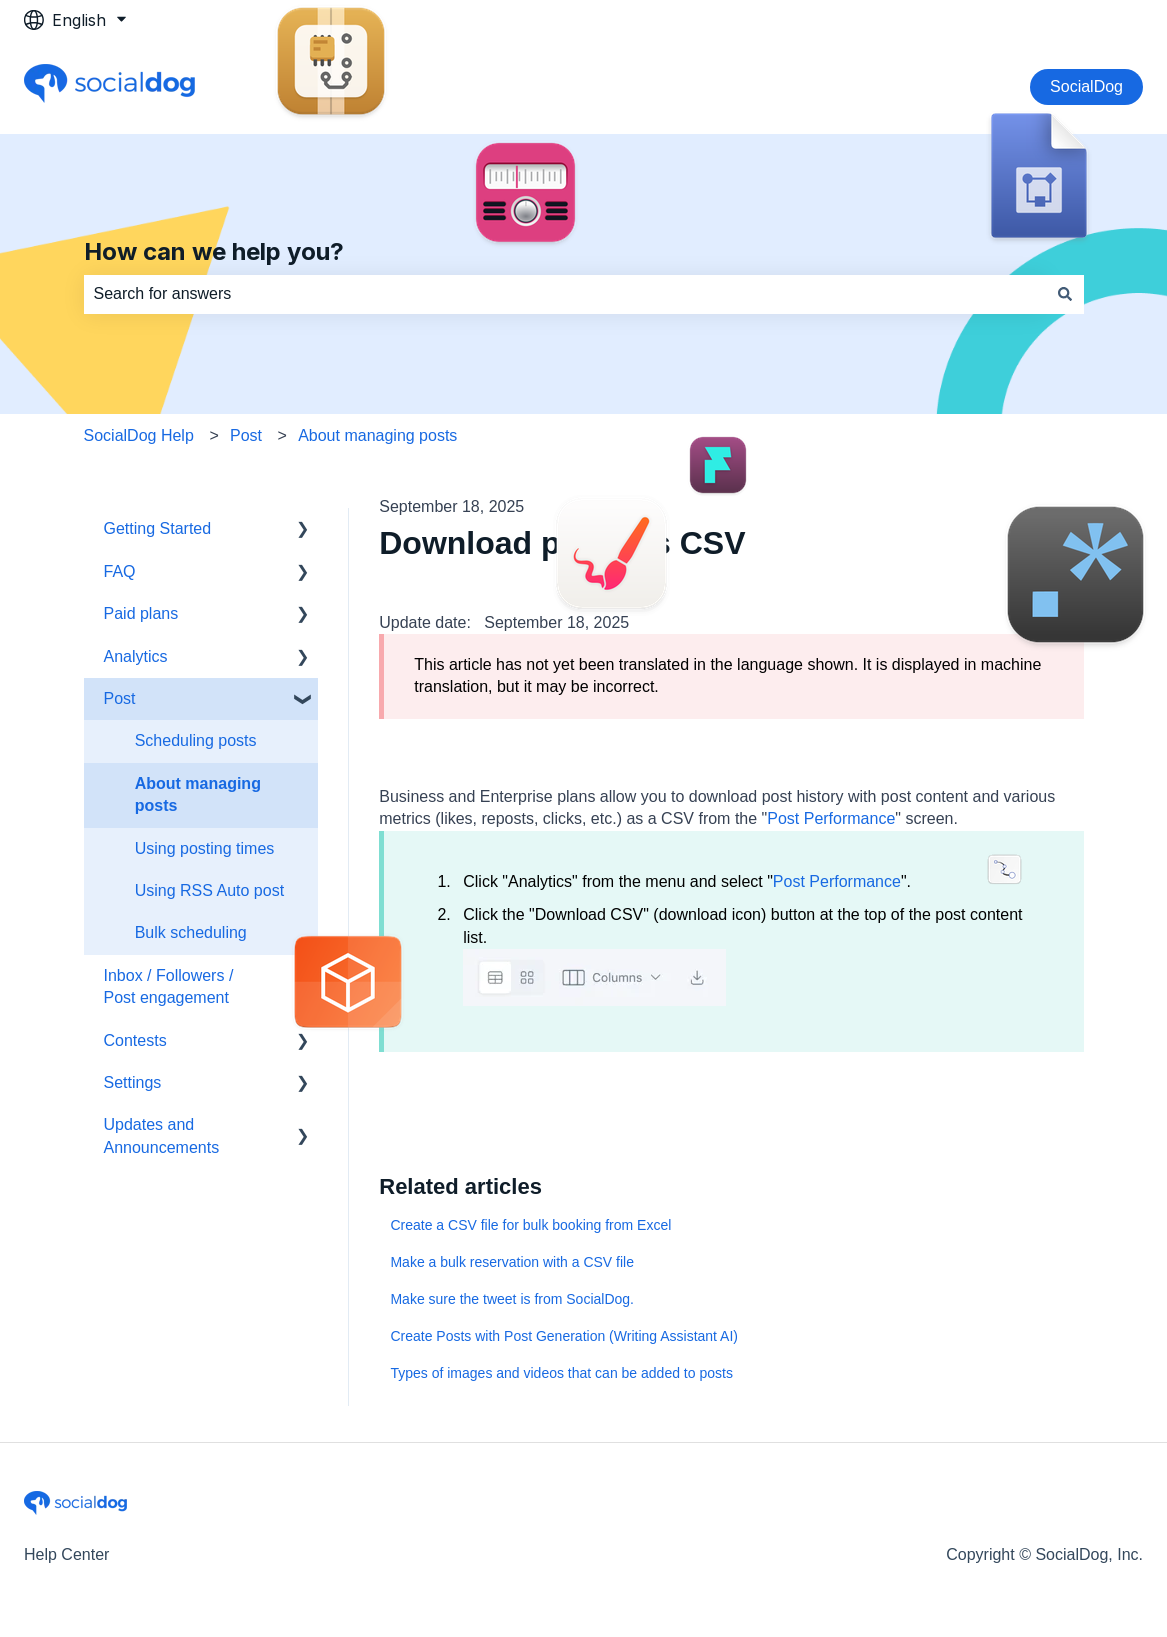 This screenshot has height=1637, width=1167. Describe the element at coordinates (718, 465) in the screenshot. I see `open fightcade app` at that location.